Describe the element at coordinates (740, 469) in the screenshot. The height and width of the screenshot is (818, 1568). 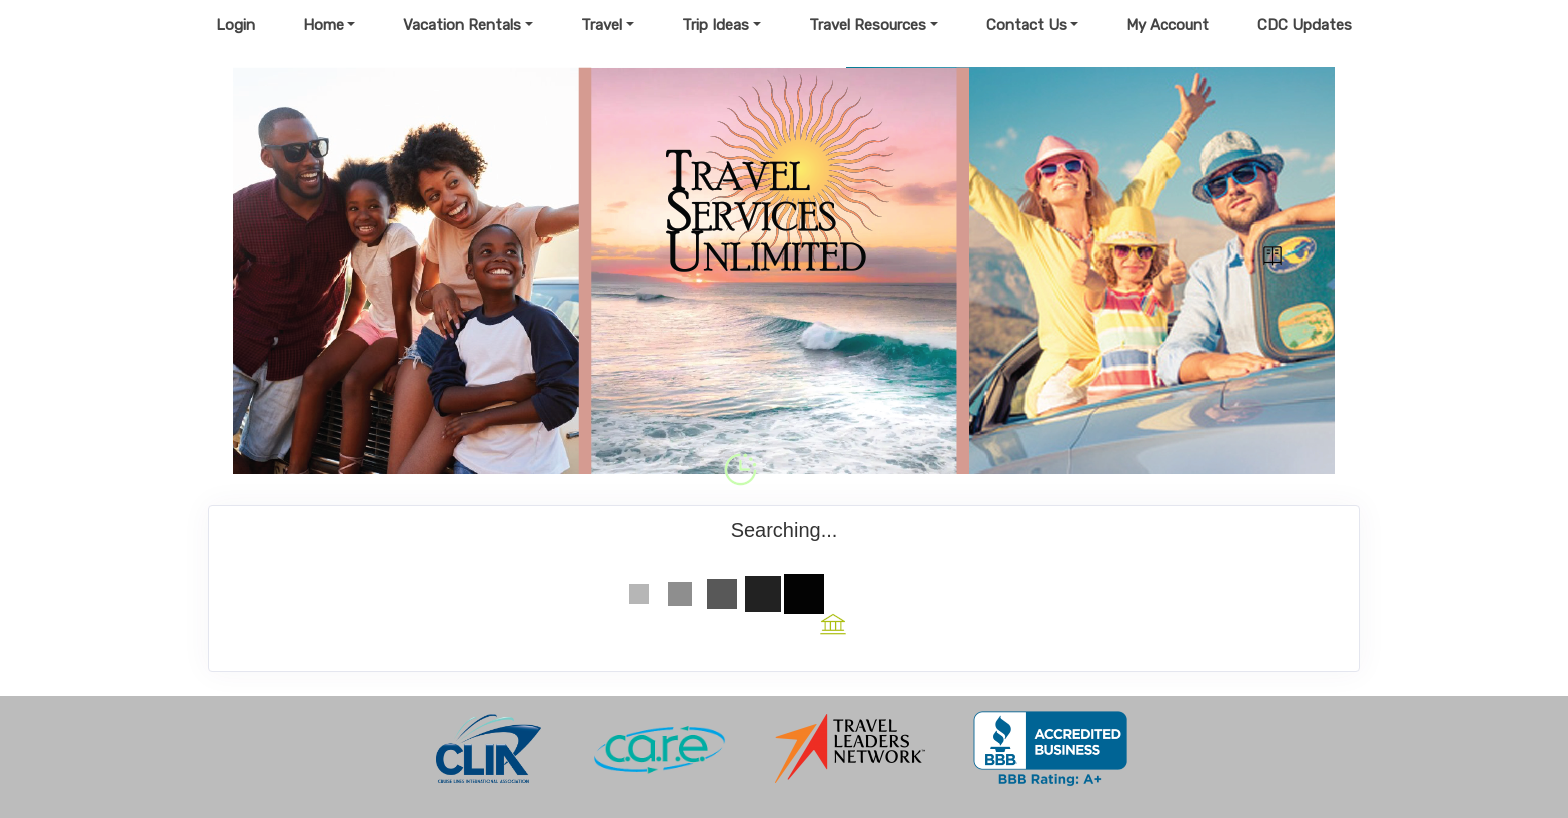
I see `view remaining time on a countdown timer` at that location.